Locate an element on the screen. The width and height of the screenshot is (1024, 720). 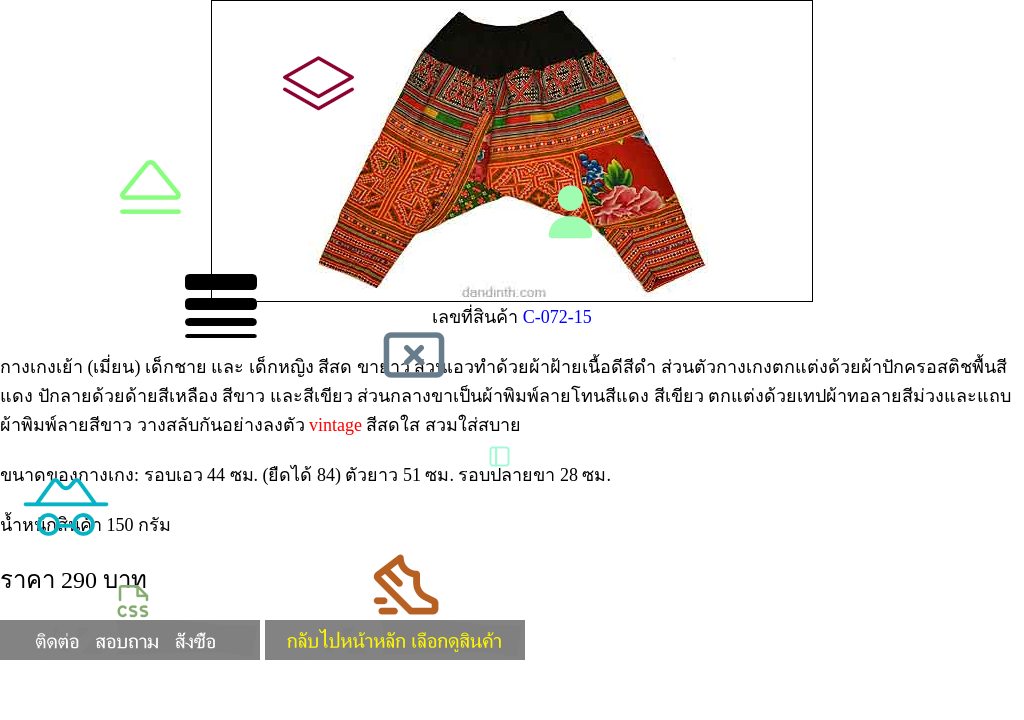
view or open a CSS stylesheet file is located at coordinates (133, 602).